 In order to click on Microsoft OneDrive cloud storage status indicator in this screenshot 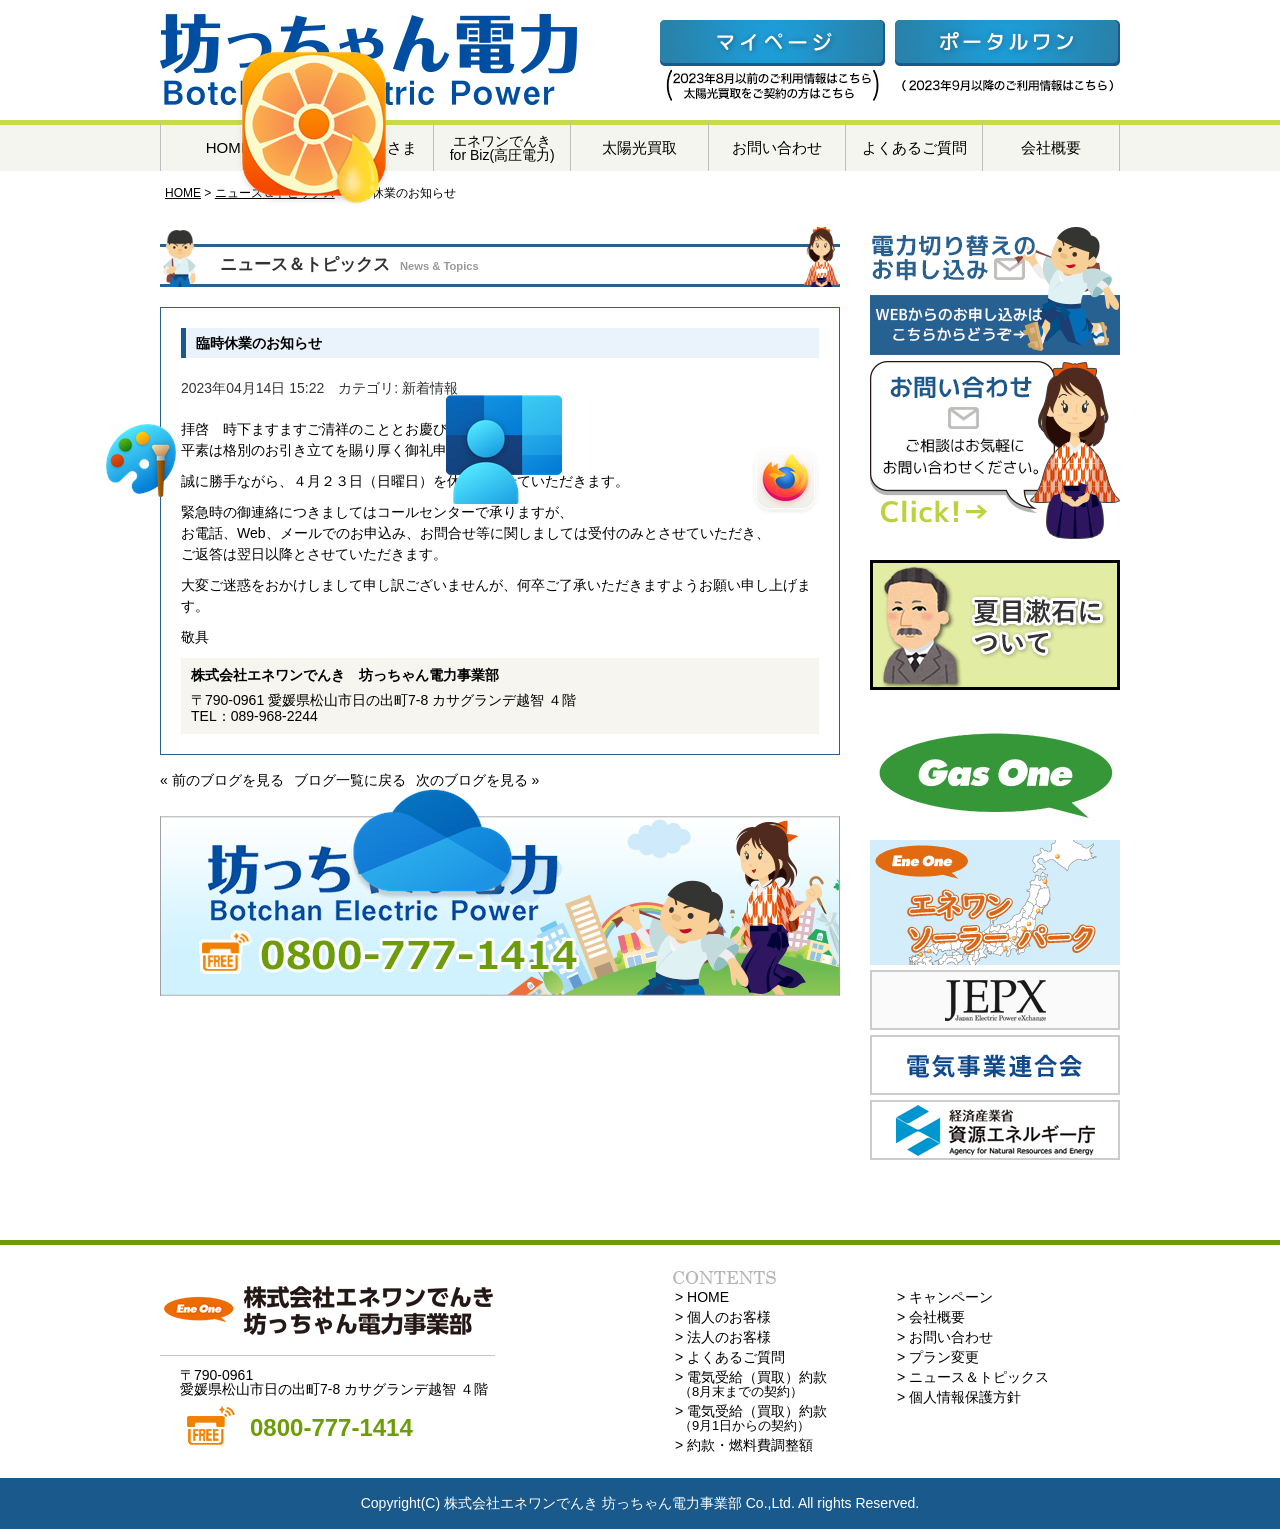, I will do `click(432, 840)`.